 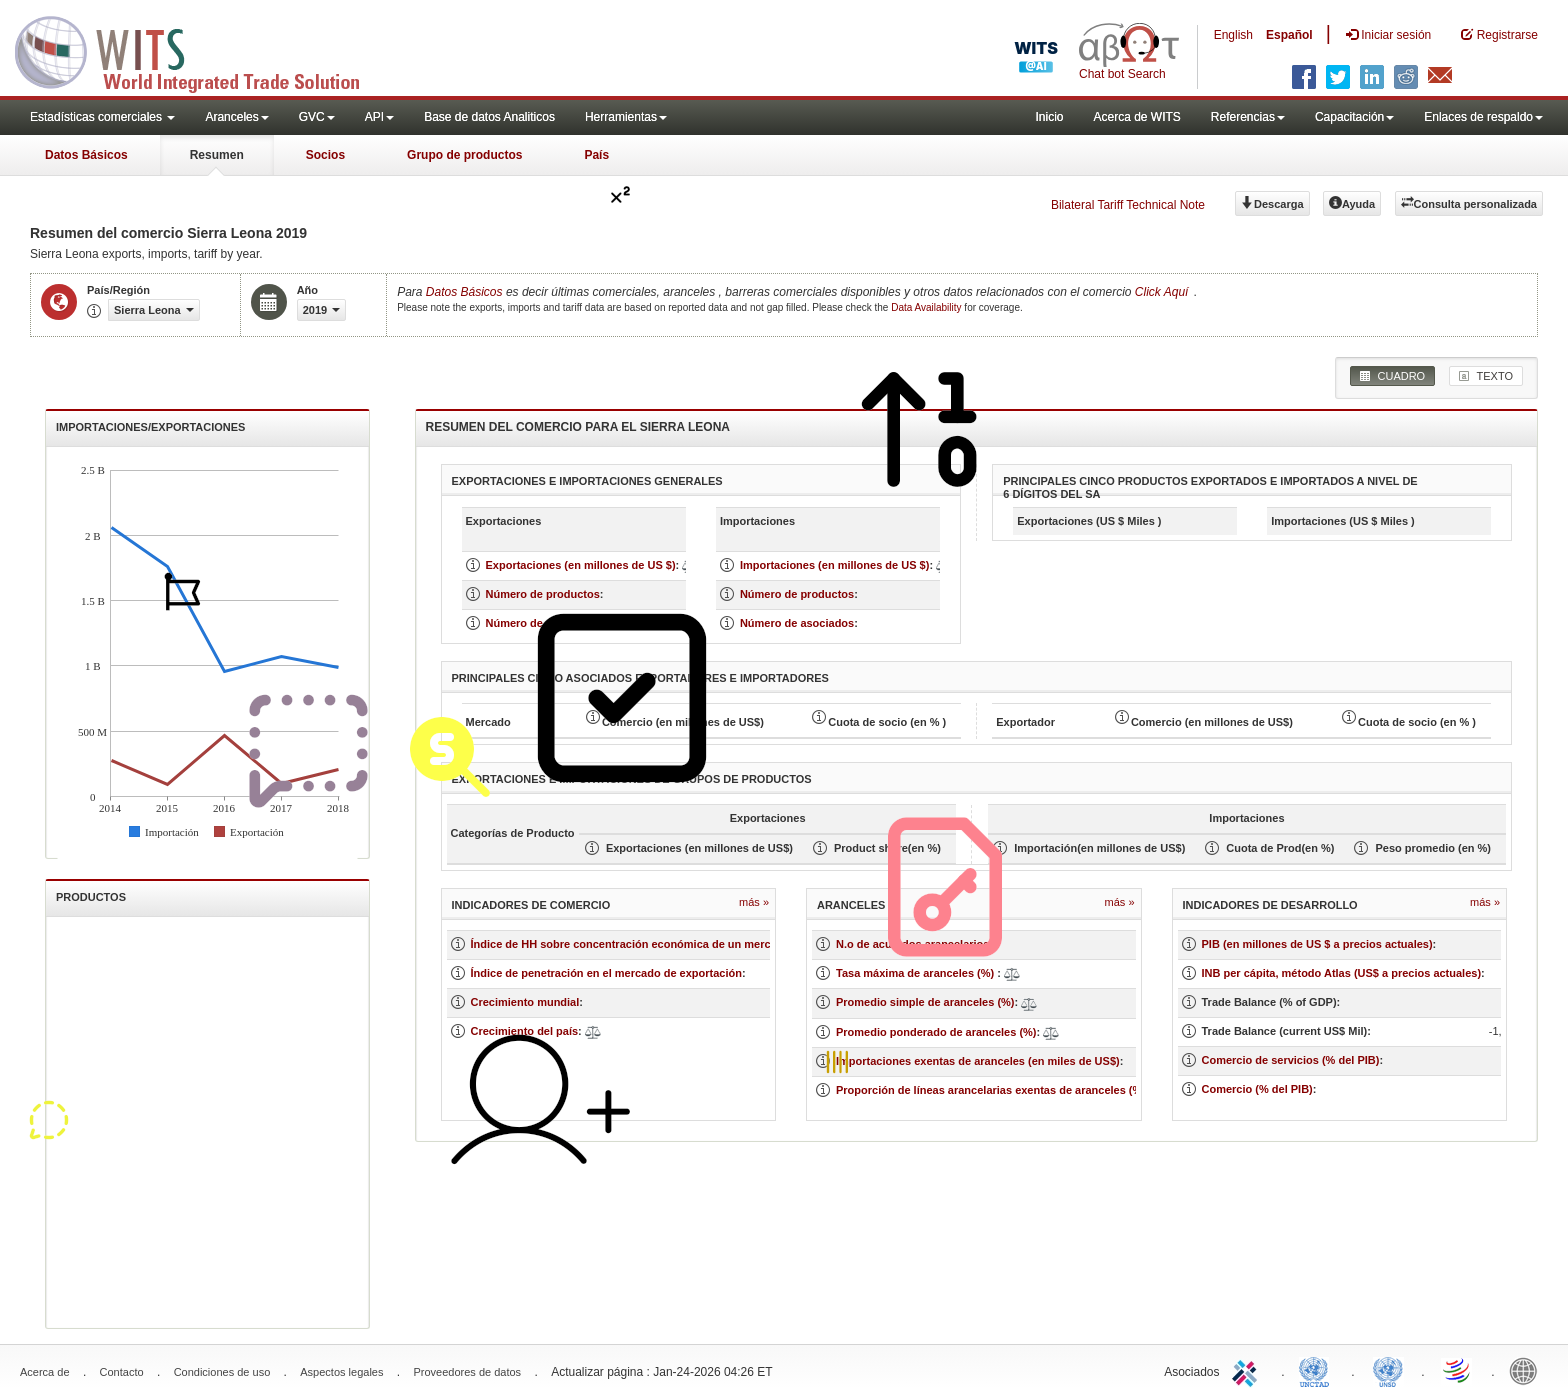 I want to click on add a new contact or friend, so click(x=534, y=1105).